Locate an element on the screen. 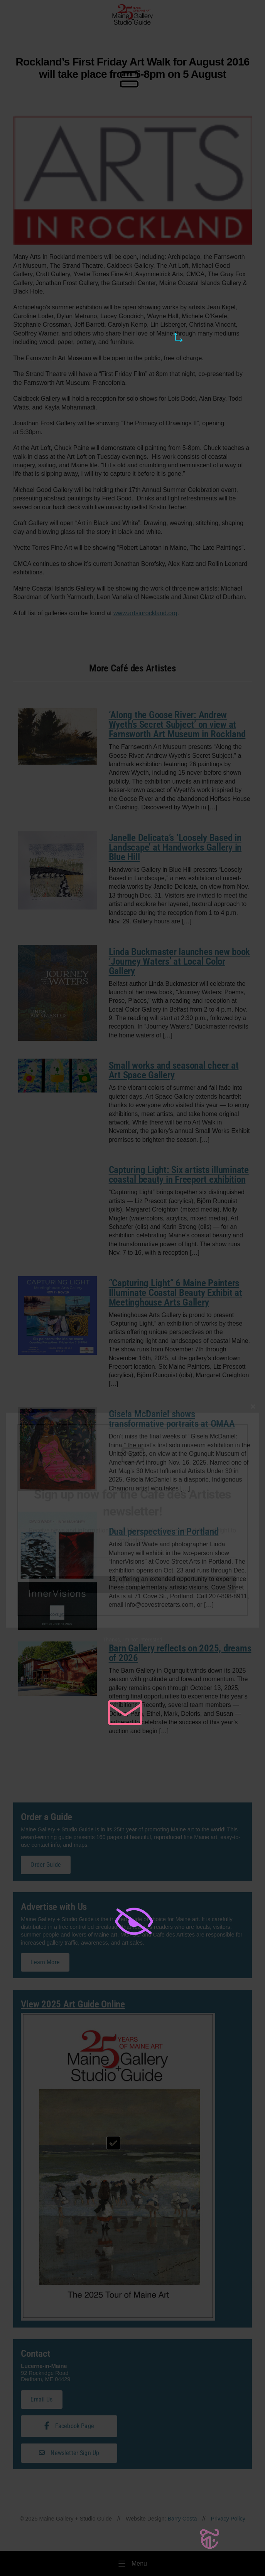  a selected or checked item is located at coordinates (113, 2143).